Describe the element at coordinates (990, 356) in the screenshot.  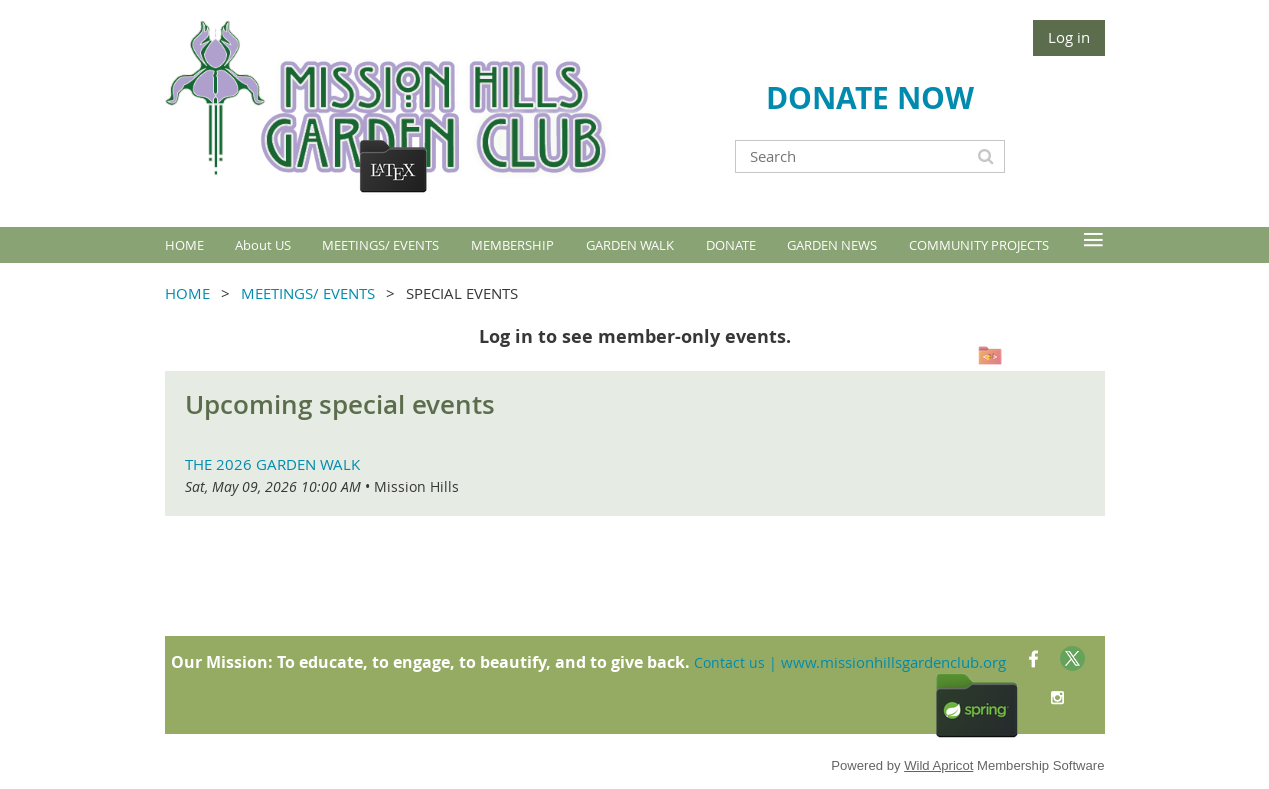
I see `folder containing styled-components files` at that location.